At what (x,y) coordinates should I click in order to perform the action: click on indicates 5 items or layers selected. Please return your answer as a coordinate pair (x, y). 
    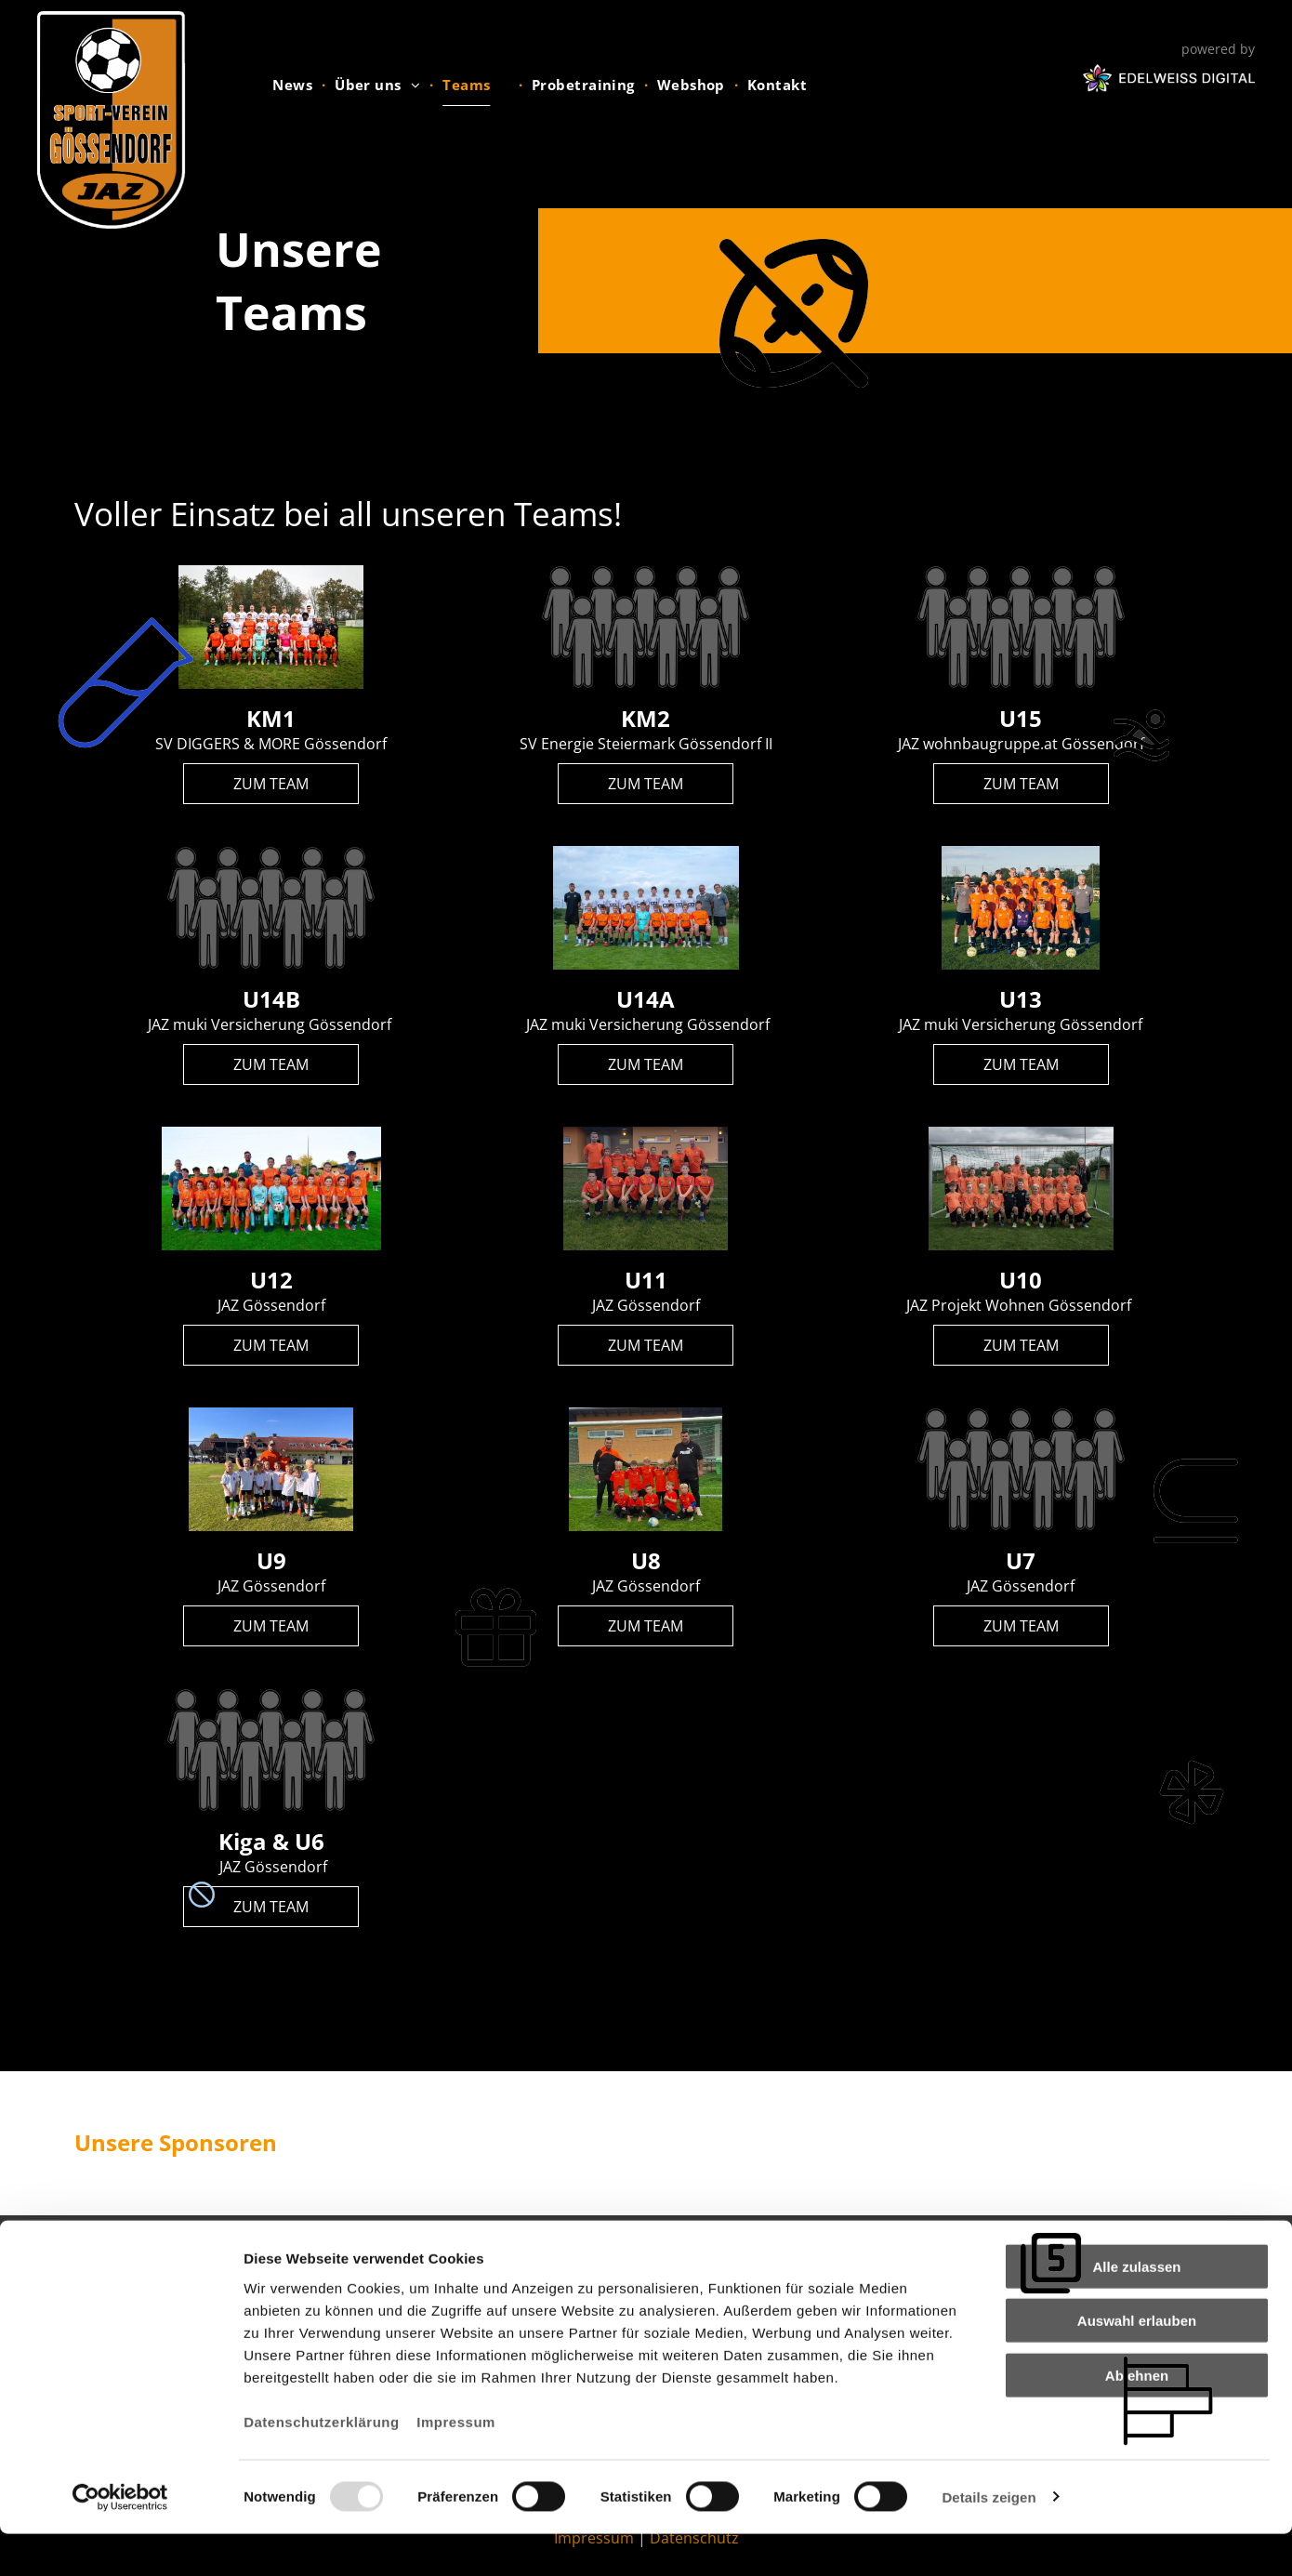
    Looking at the image, I should click on (1050, 2263).